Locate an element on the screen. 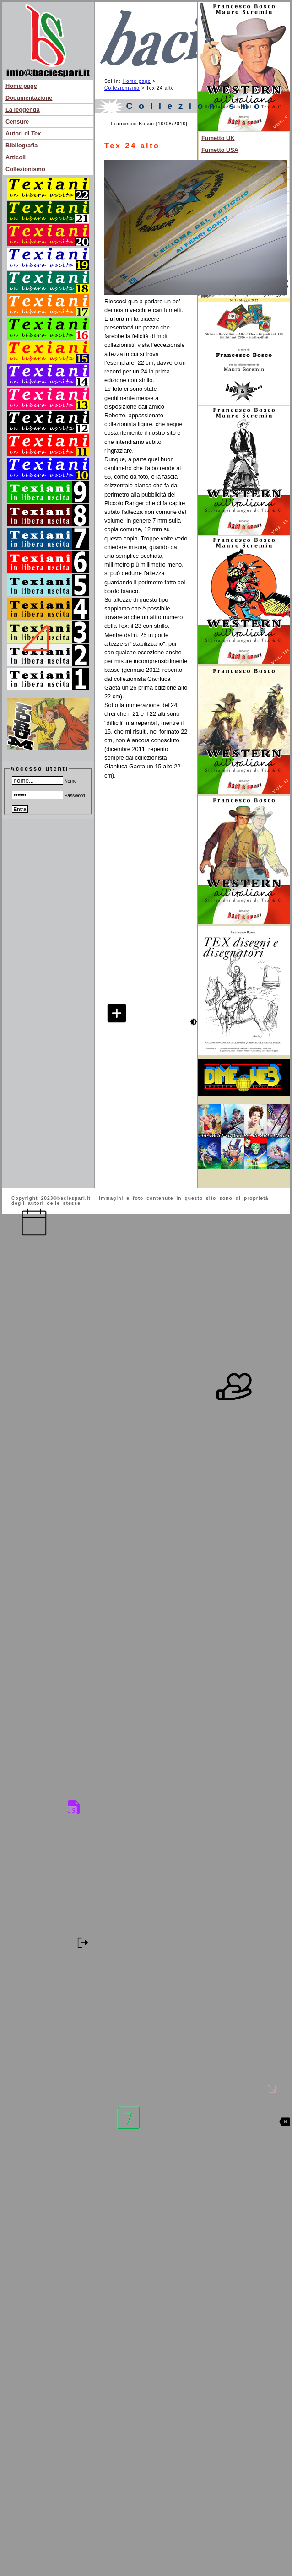 This screenshot has height=2576, width=292. add a new item is located at coordinates (117, 1013).